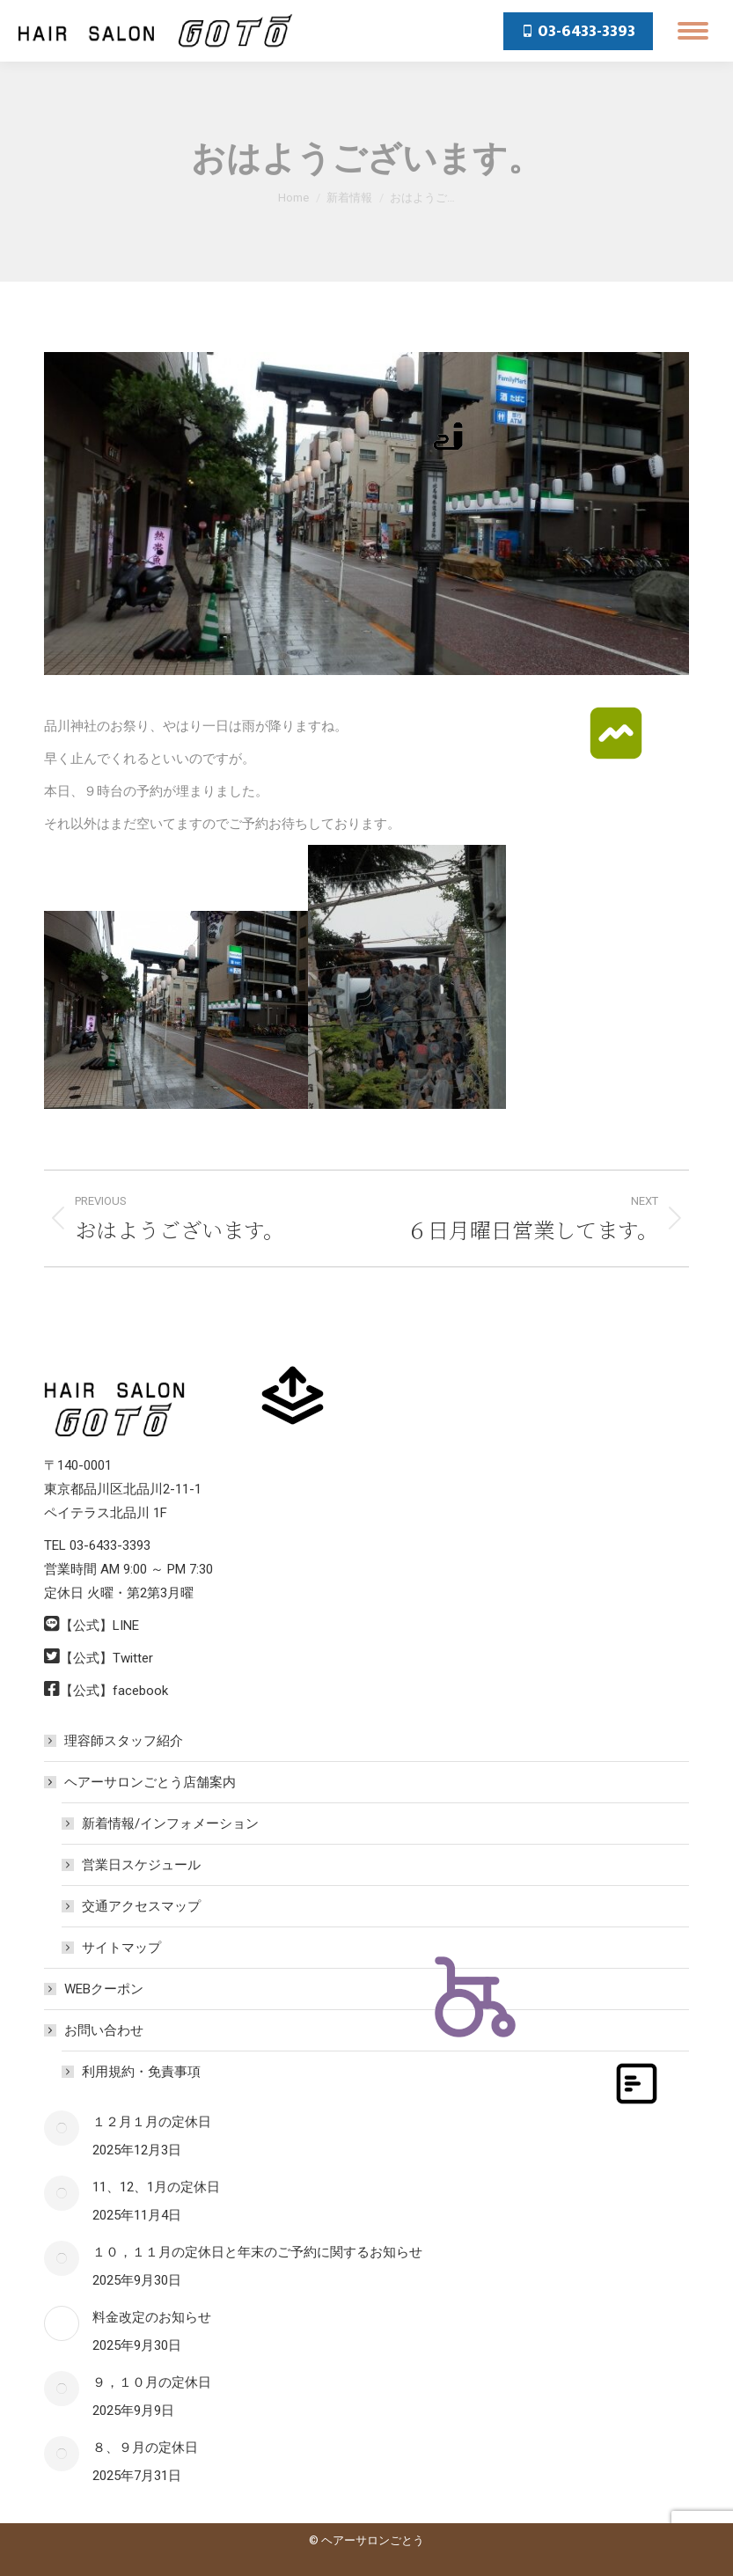  I want to click on compose or write new content, so click(449, 437).